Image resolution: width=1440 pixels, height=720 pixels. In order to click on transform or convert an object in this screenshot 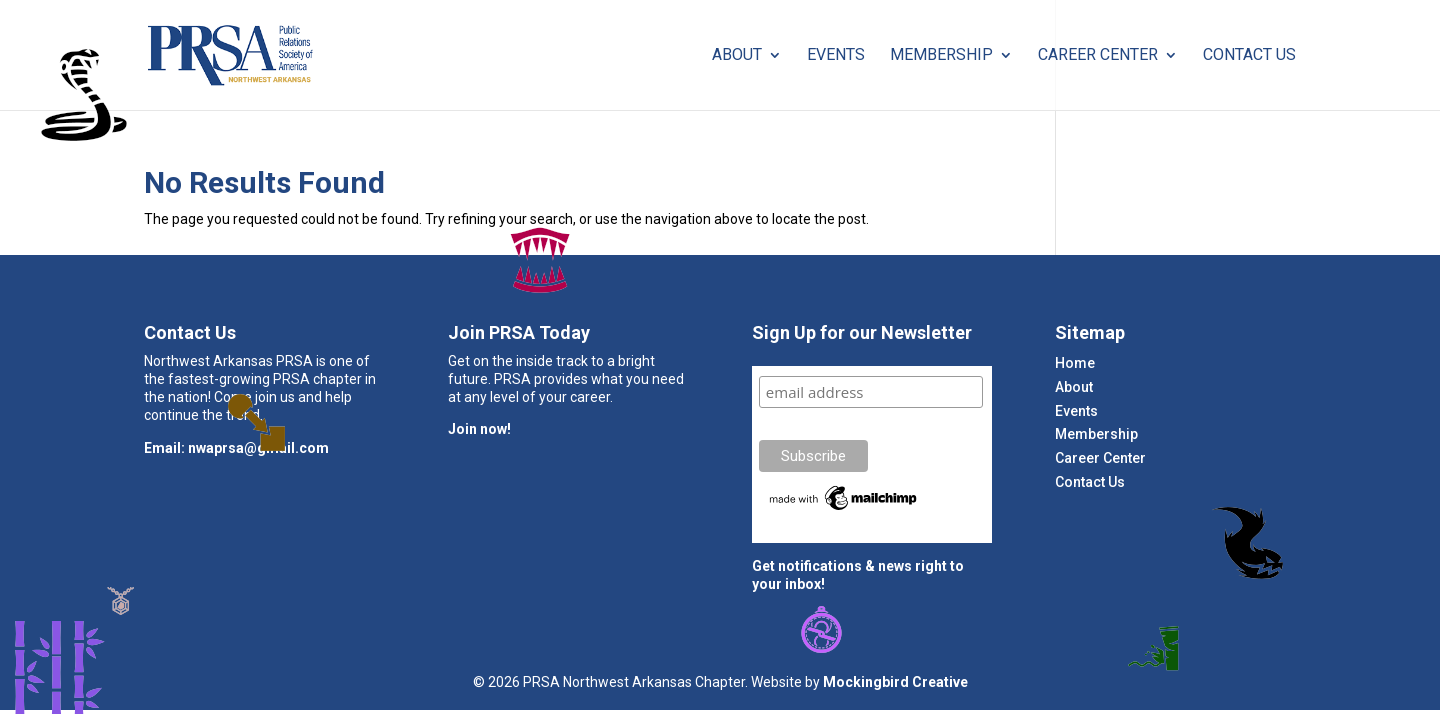, I will do `click(256, 422)`.